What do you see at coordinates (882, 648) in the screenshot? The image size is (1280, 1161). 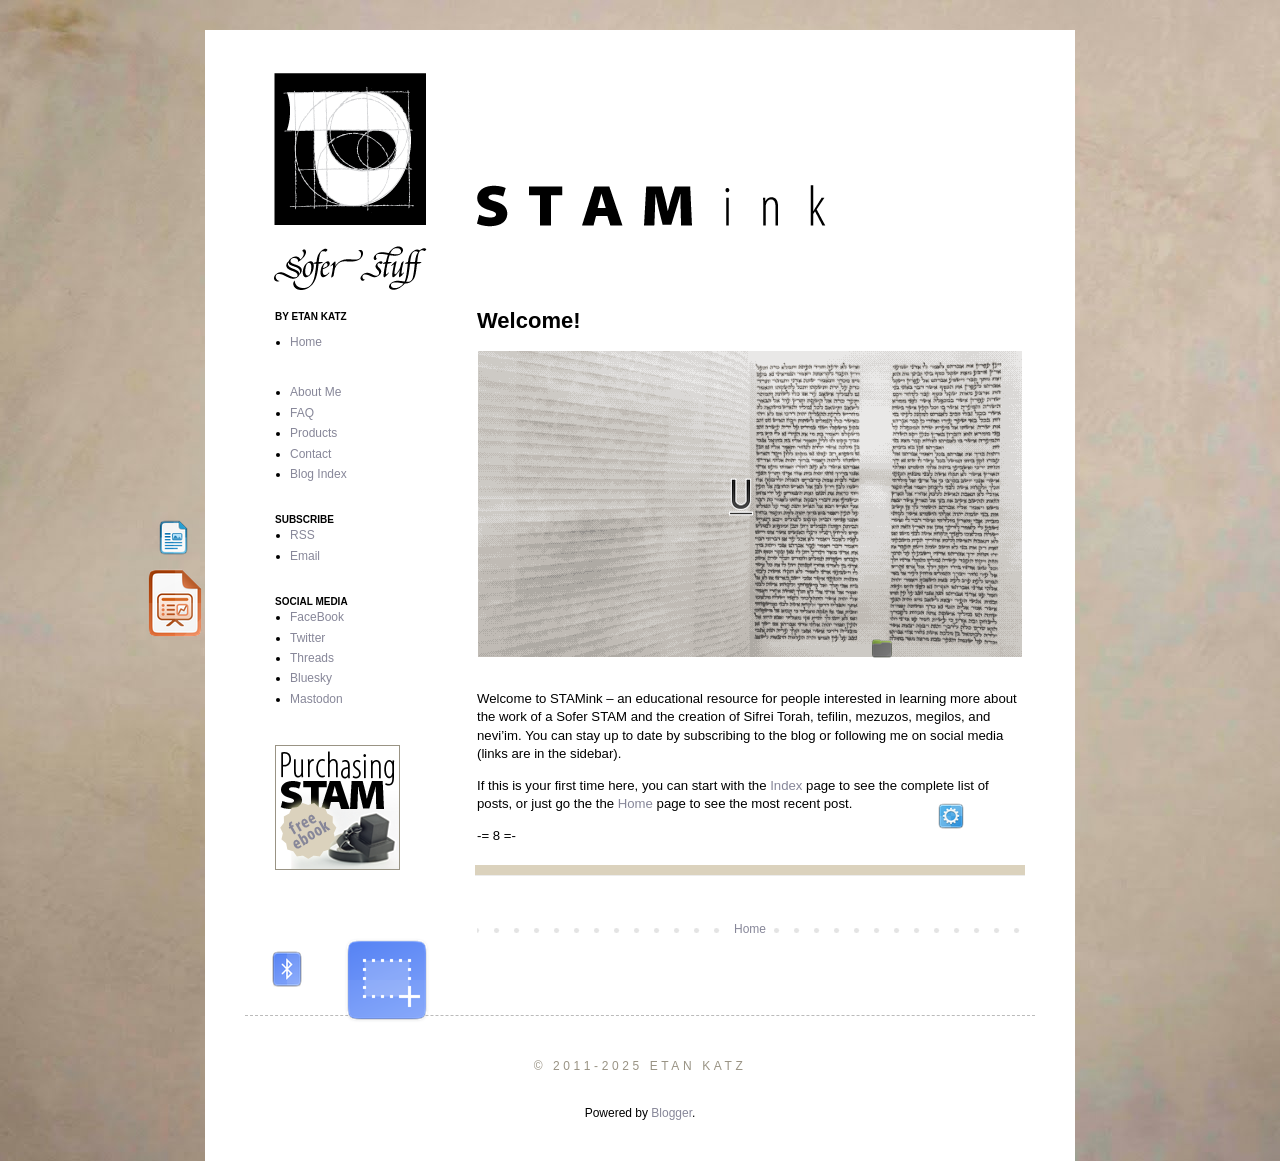 I see `open a folder or directory` at bounding box center [882, 648].